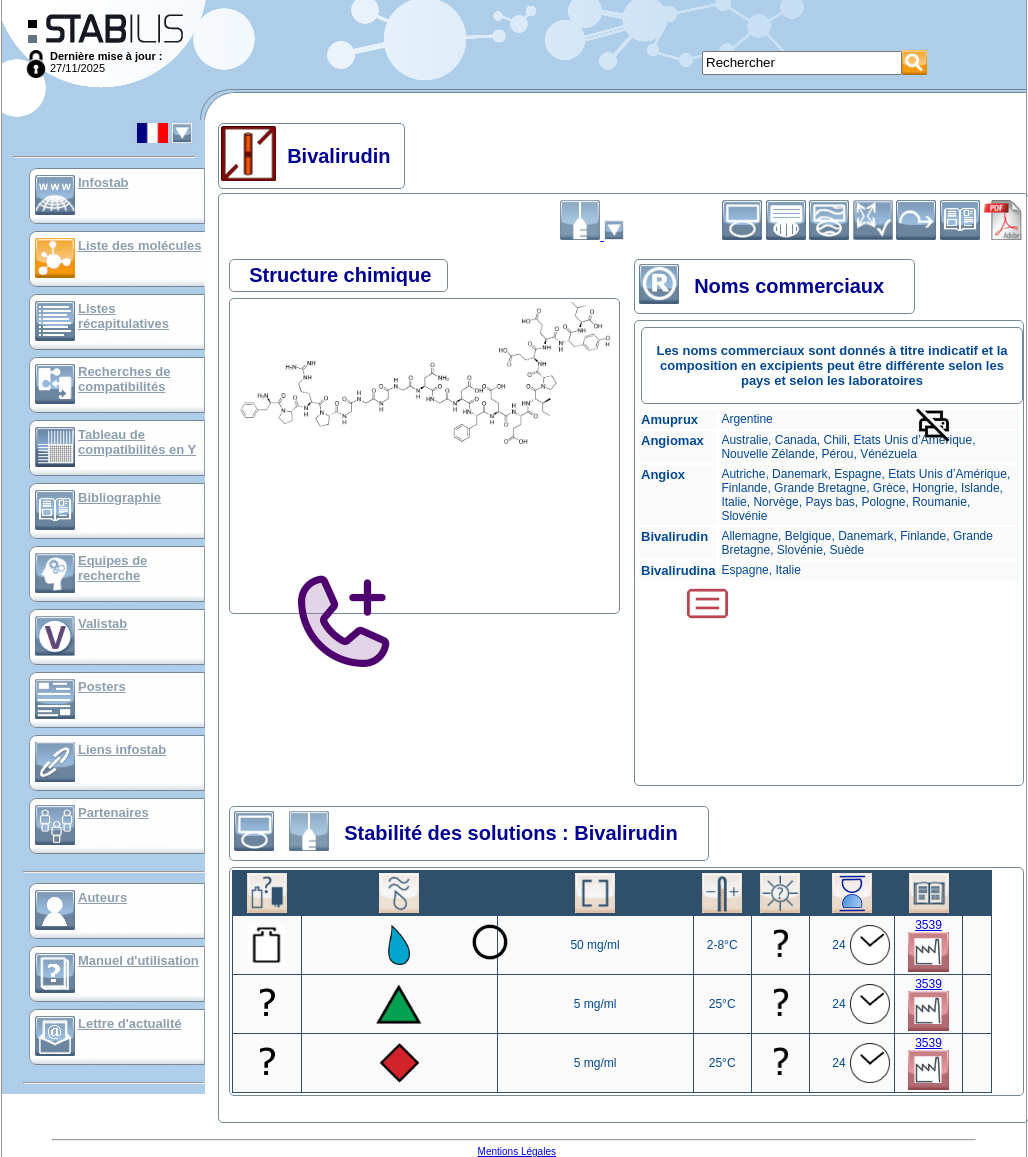 The image size is (1028, 1157). What do you see at coordinates (490, 942) in the screenshot?
I see `unselected radio button option` at bounding box center [490, 942].